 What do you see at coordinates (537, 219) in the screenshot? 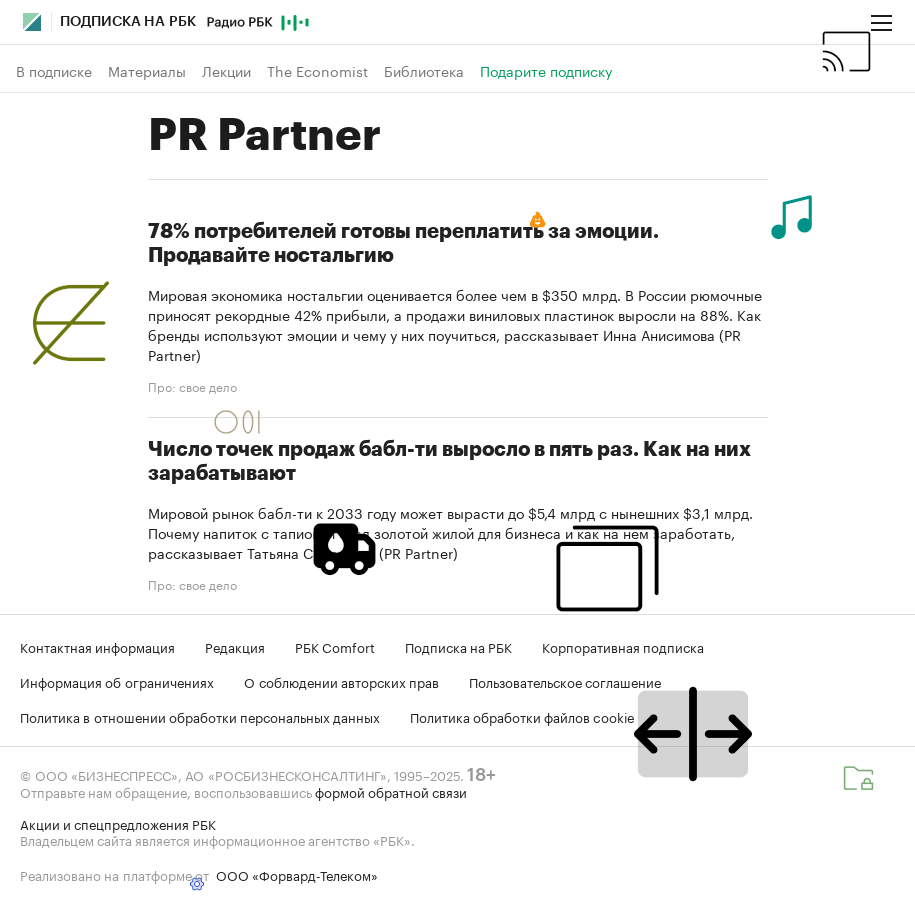
I see `add a poop emoji reaction` at bounding box center [537, 219].